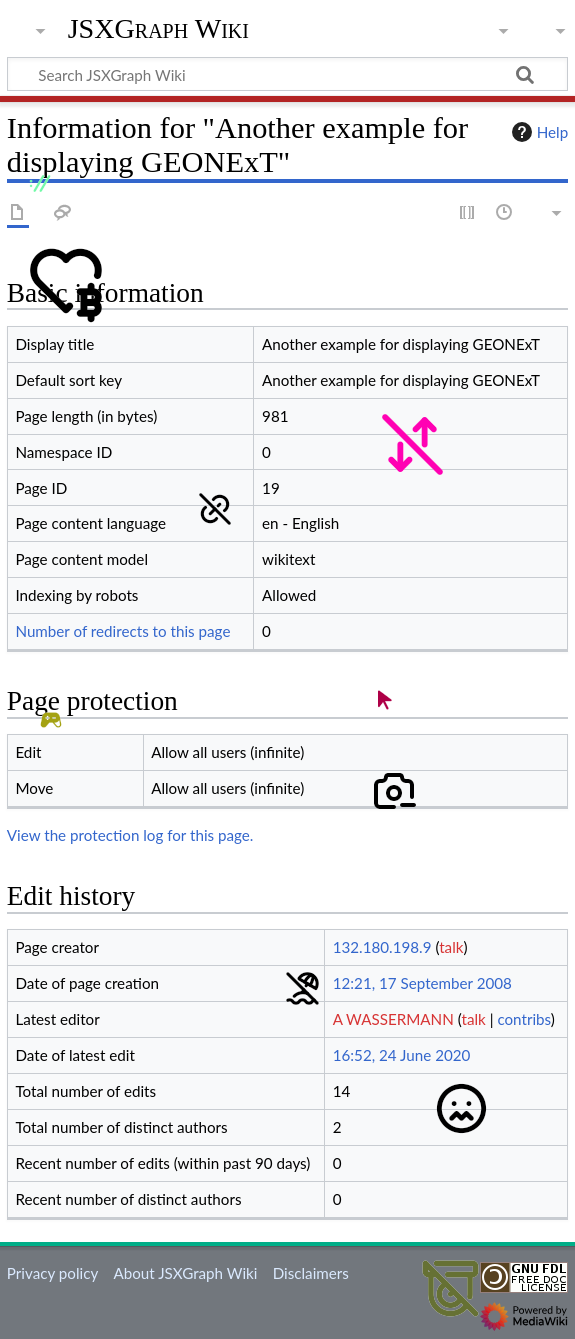 The width and height of the screenshot is (575, 1339). Describe the element at coordinates (39, 183) in the screenshot. I see `view protocol or connection settings` at that location.